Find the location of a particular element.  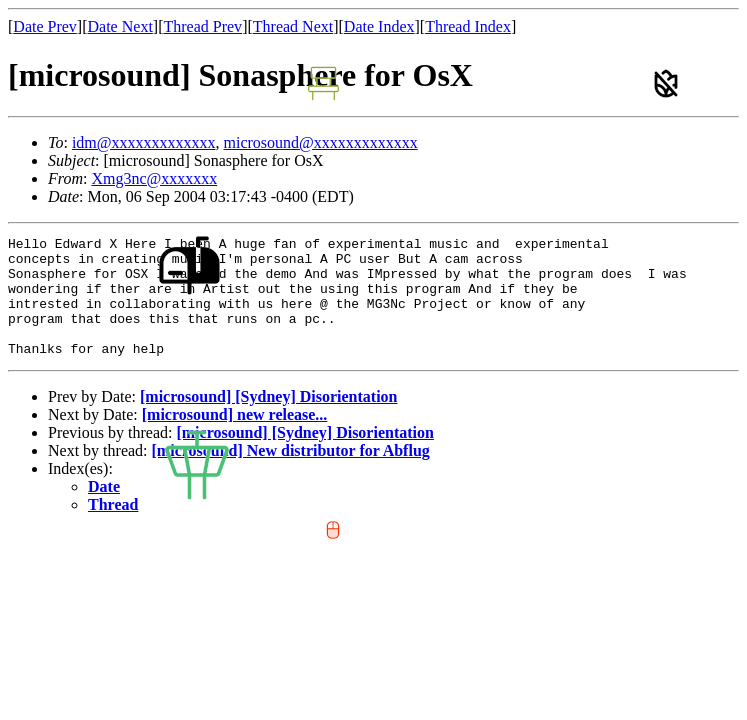

browse furniture or seating options is located at coordinates (323, 83).